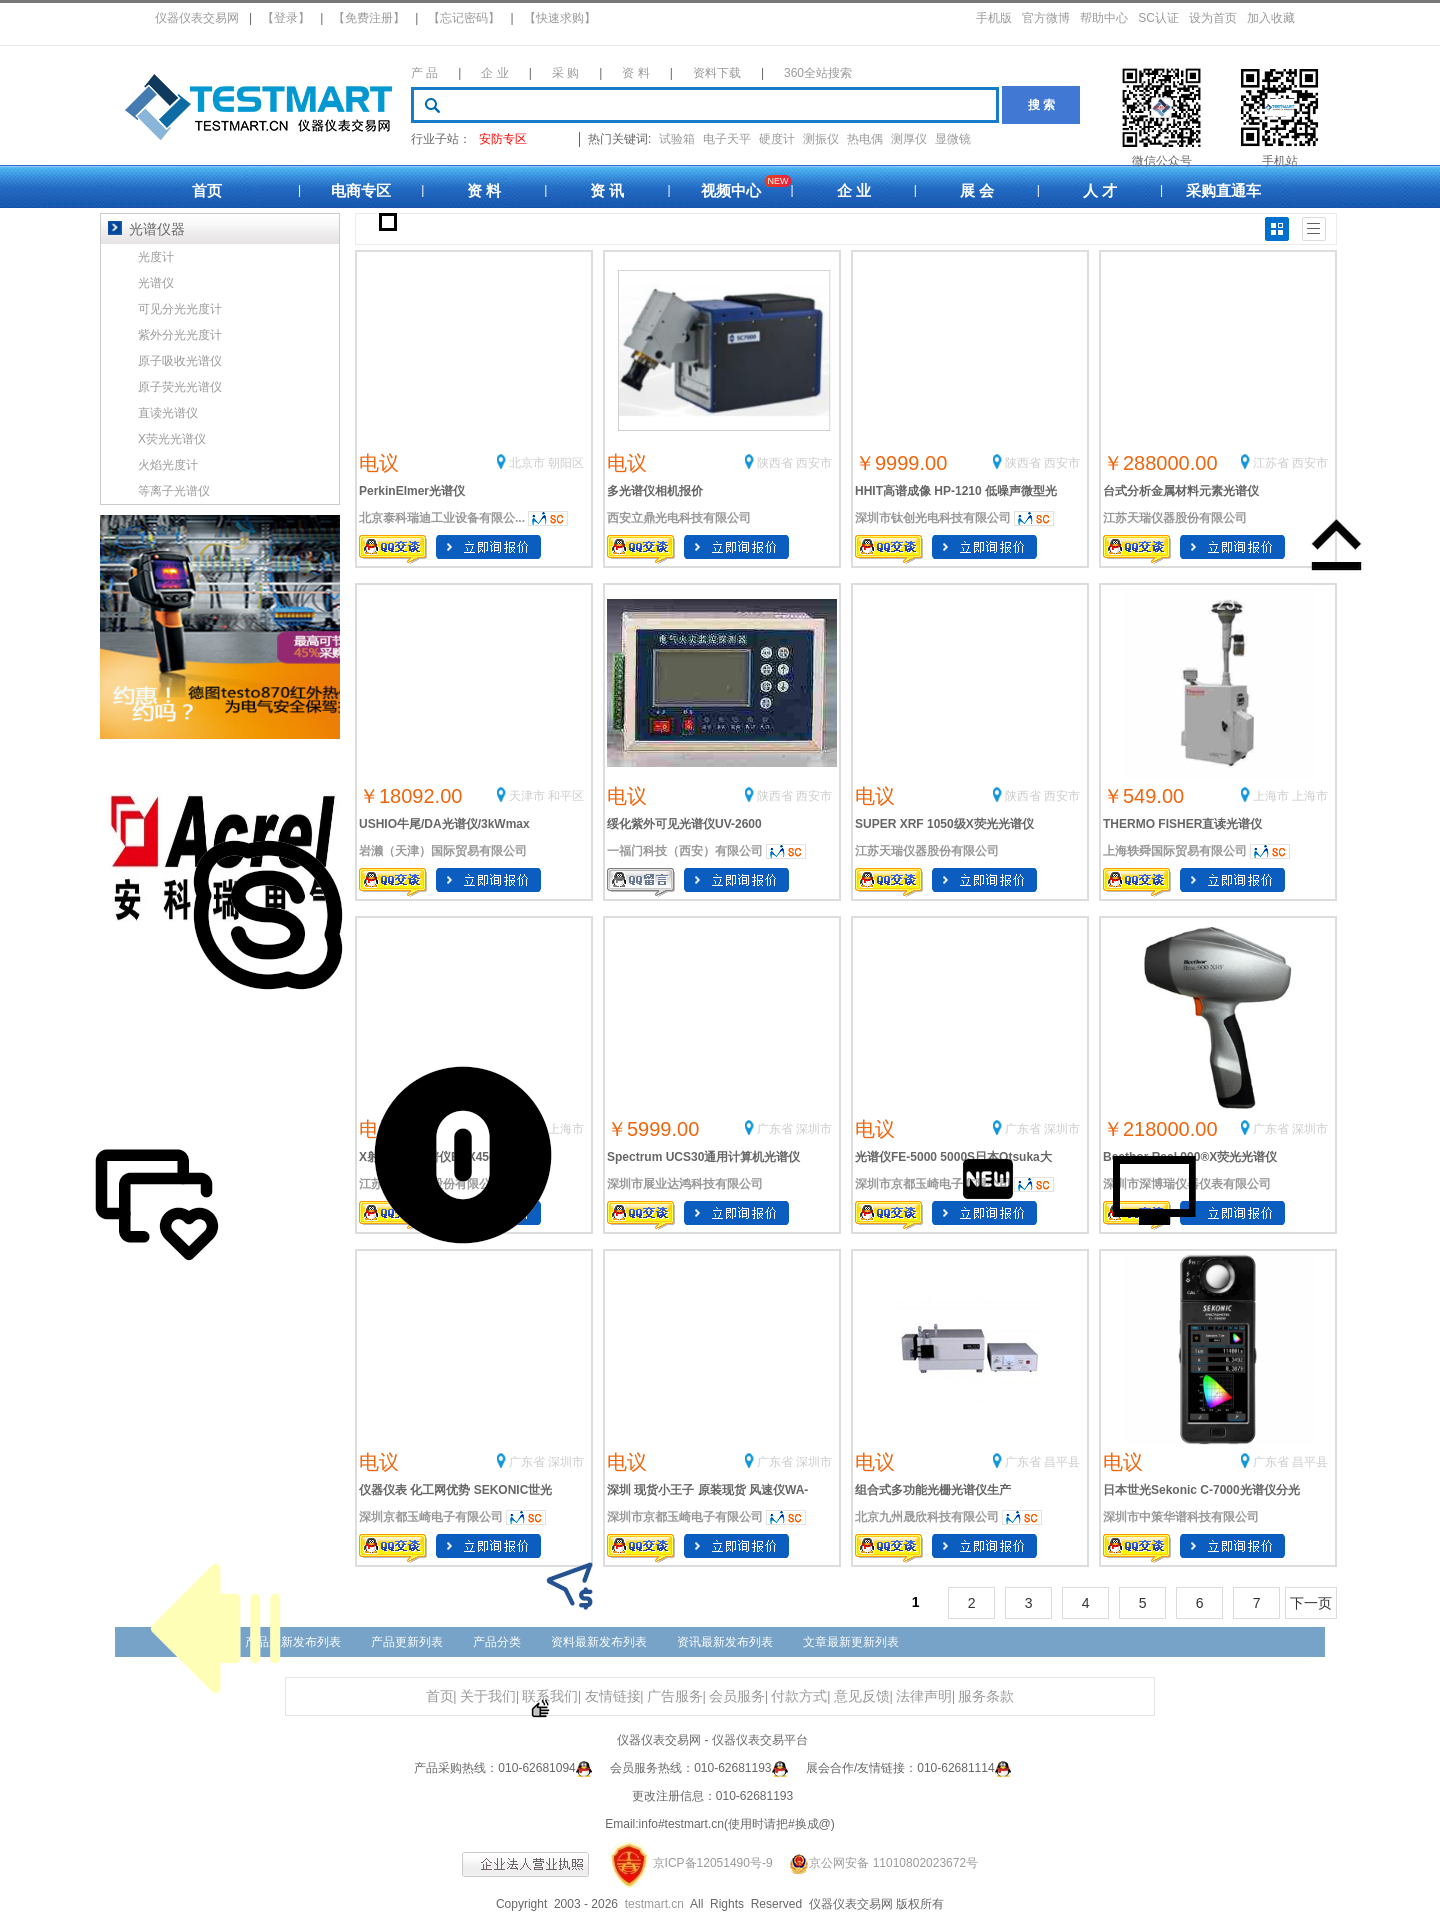 The width and height of the screenshot is (1440, 1921). Describe the element at coordinates (1154, 1190) in the screenshot. I see `access tv or display settings` at that location.